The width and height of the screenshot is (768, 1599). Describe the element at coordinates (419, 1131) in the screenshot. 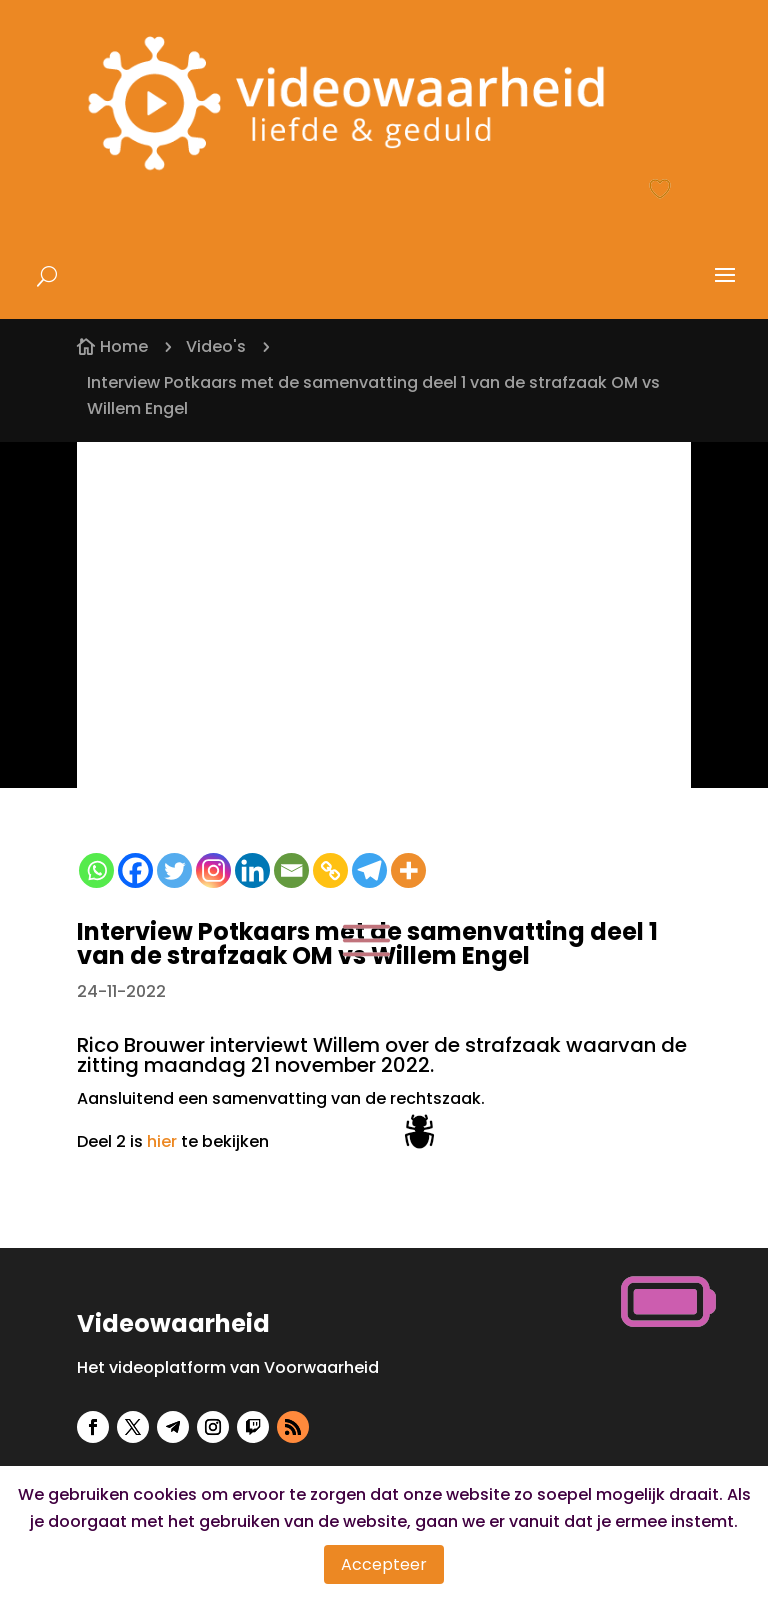

I see `report a bug or issue` at that location.